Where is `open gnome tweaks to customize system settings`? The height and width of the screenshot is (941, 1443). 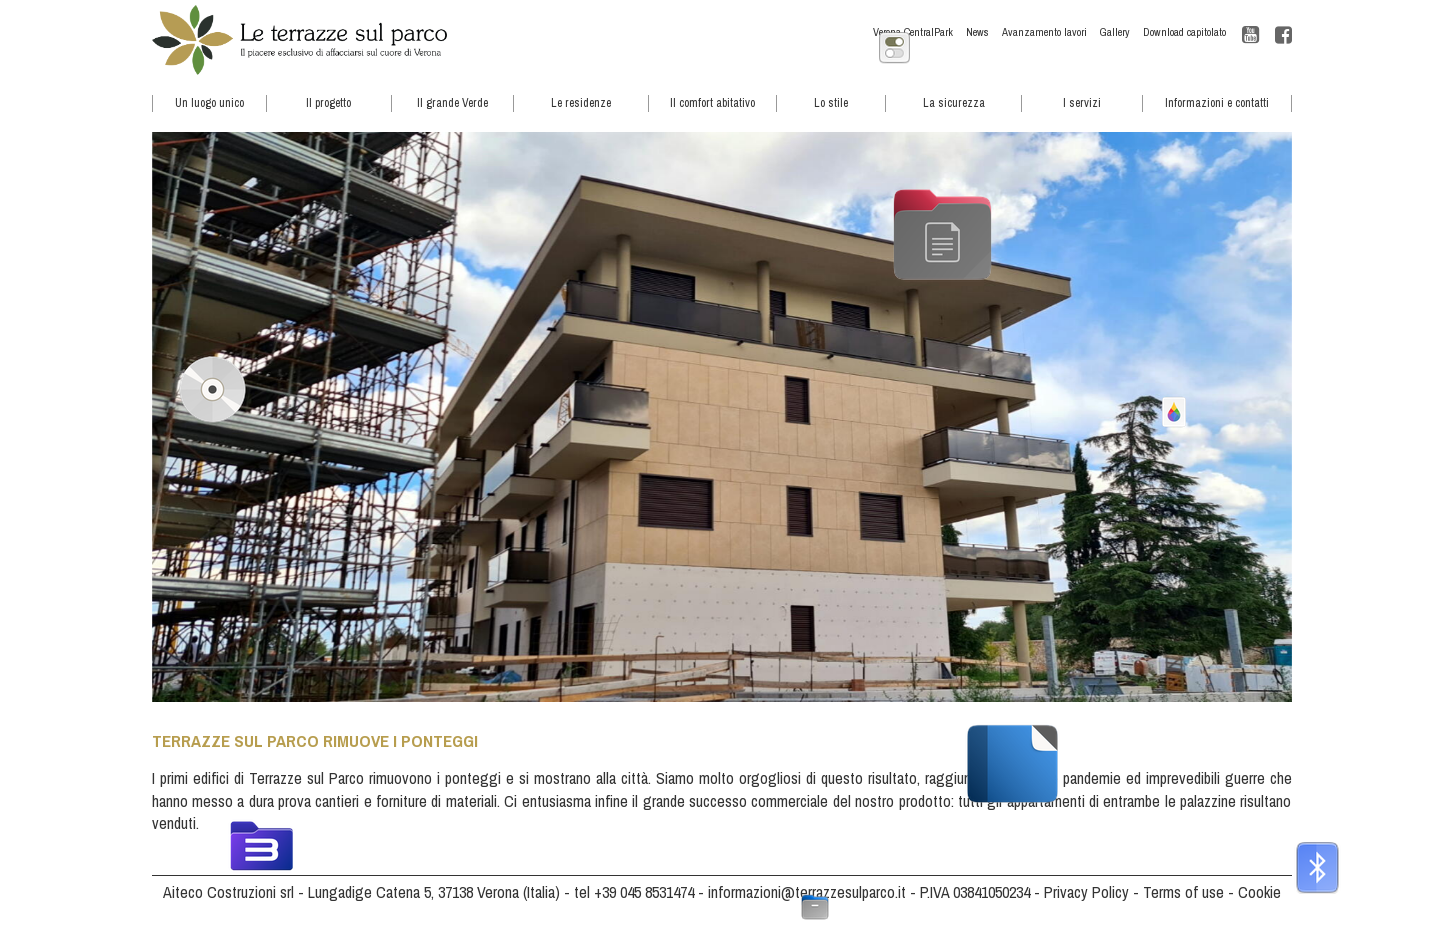
open gnome tweaks to customize system settings is located at coordinates (894, 47).